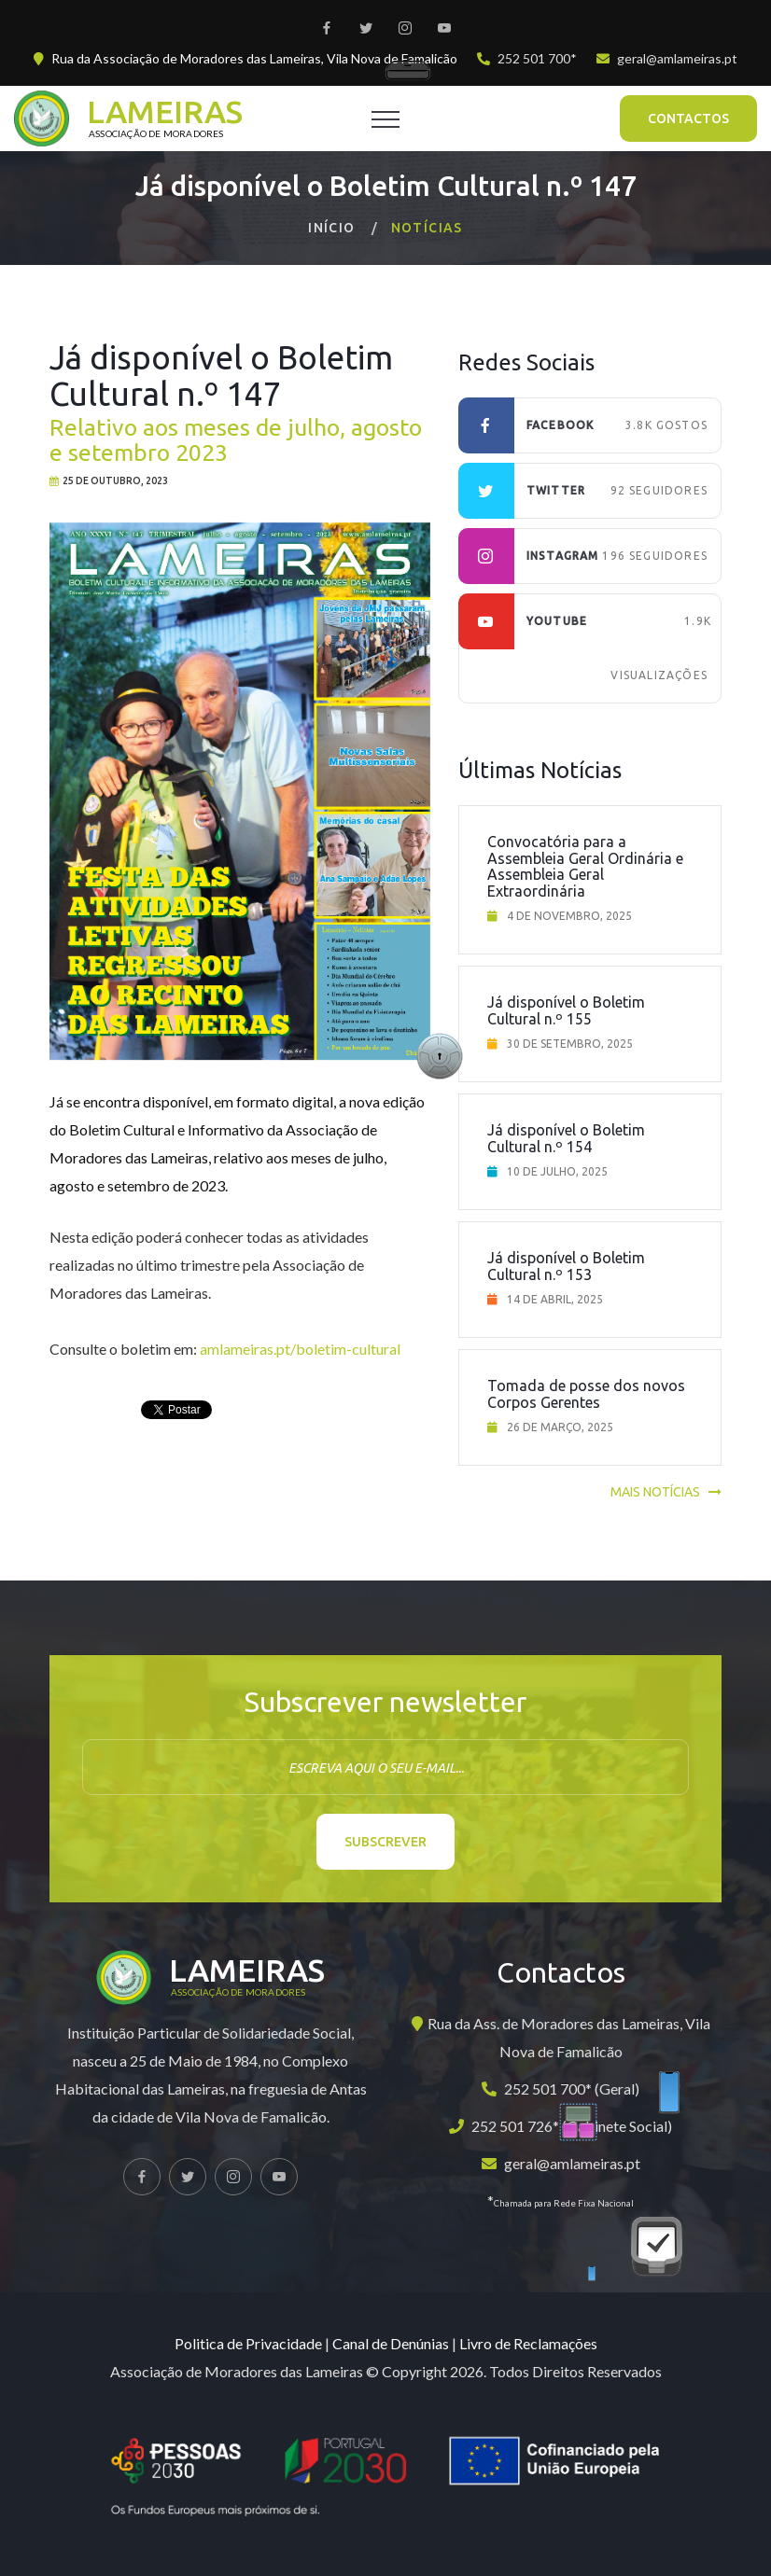 The height and width of the screenshot is (2576, 771). What do you see at coordinates (440, 1056) in the screenshot?
I see `access archived camera footage in iMovie` at bounding box center [440, 1056].